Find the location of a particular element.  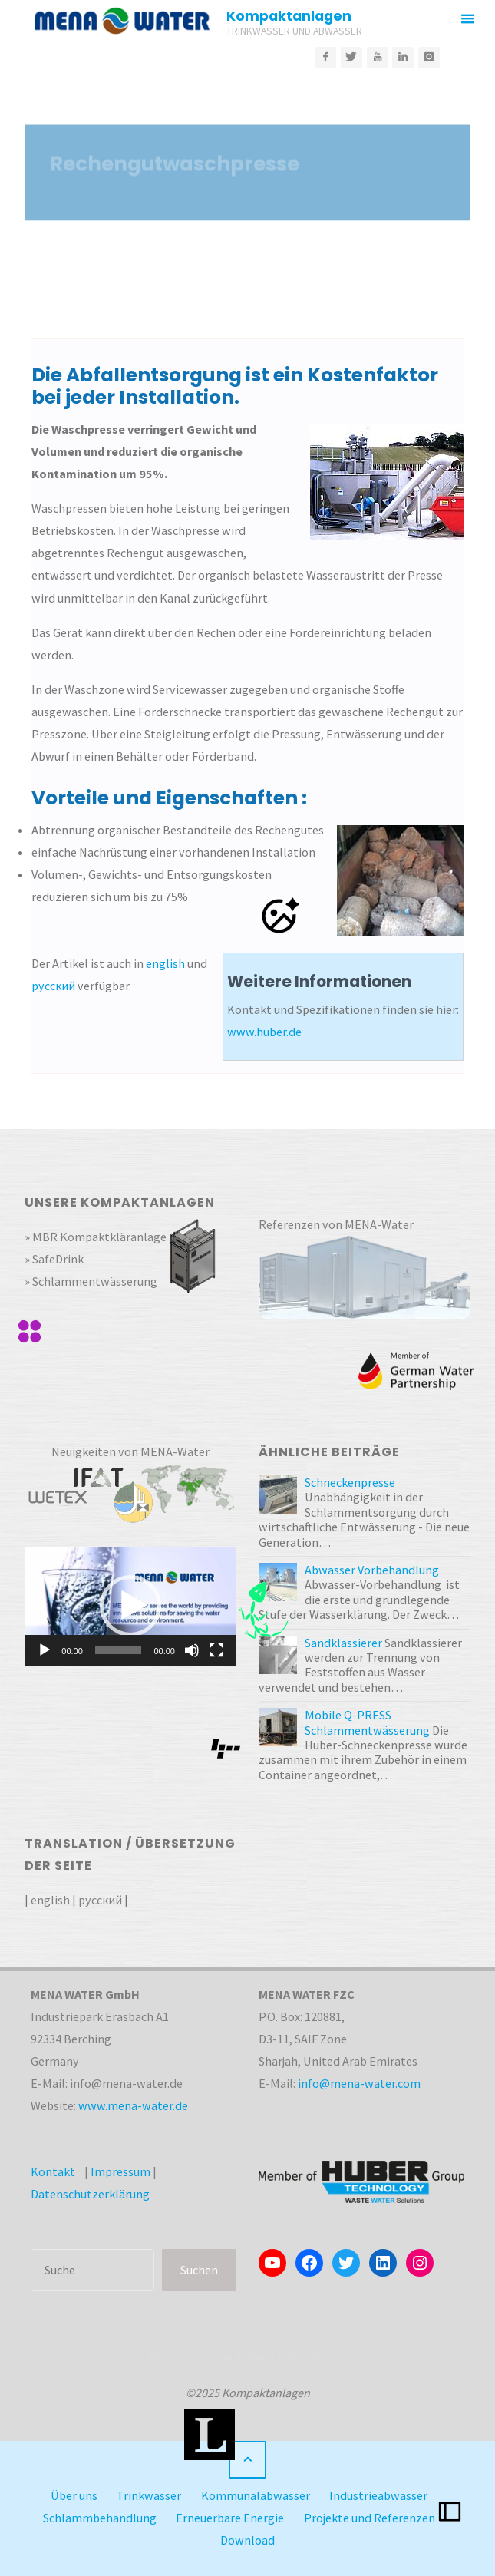

generate AI-enhanced image is located at coordinates (279, 916).